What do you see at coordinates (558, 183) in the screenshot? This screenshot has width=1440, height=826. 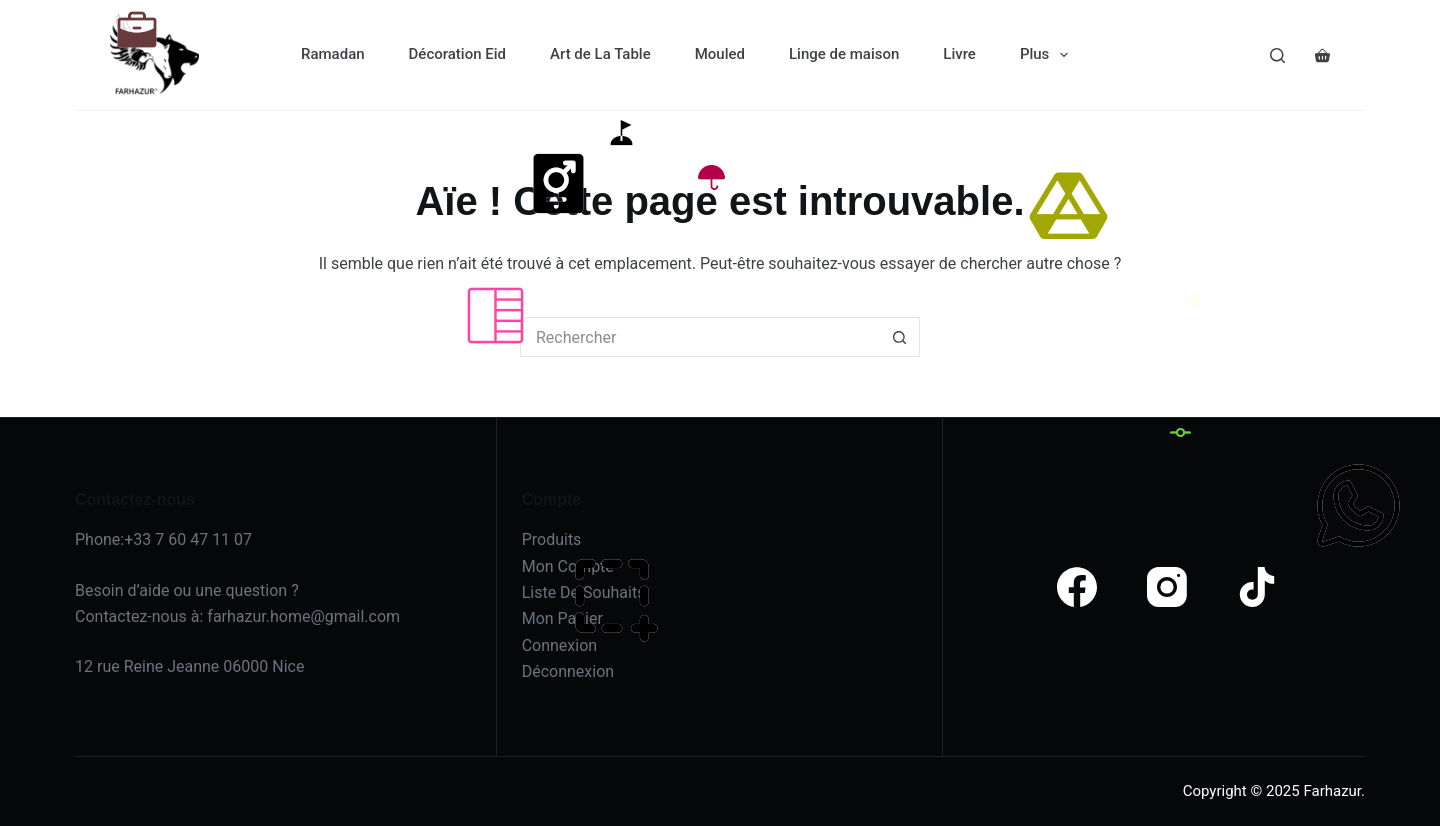 I see `indicates intersex gender identity option` at bounding box center [558, 183].